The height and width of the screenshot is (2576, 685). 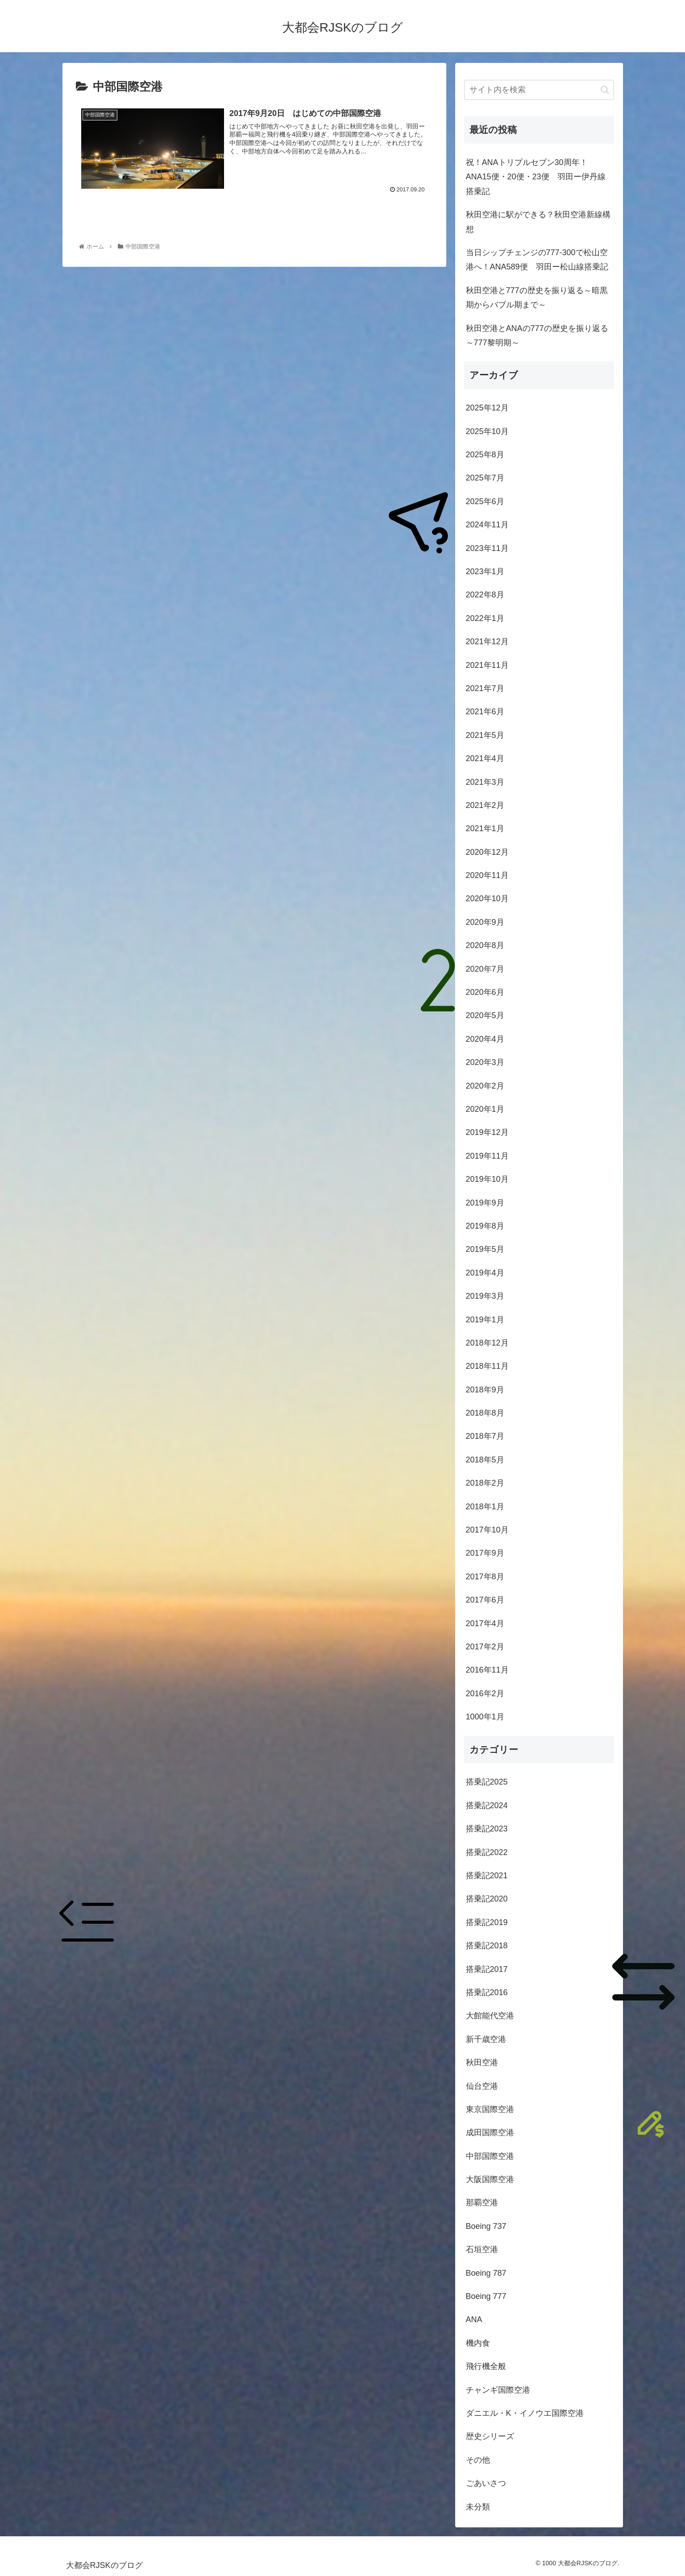 I want to click on edit pricing or cost information, so click(x=650, y=2122).